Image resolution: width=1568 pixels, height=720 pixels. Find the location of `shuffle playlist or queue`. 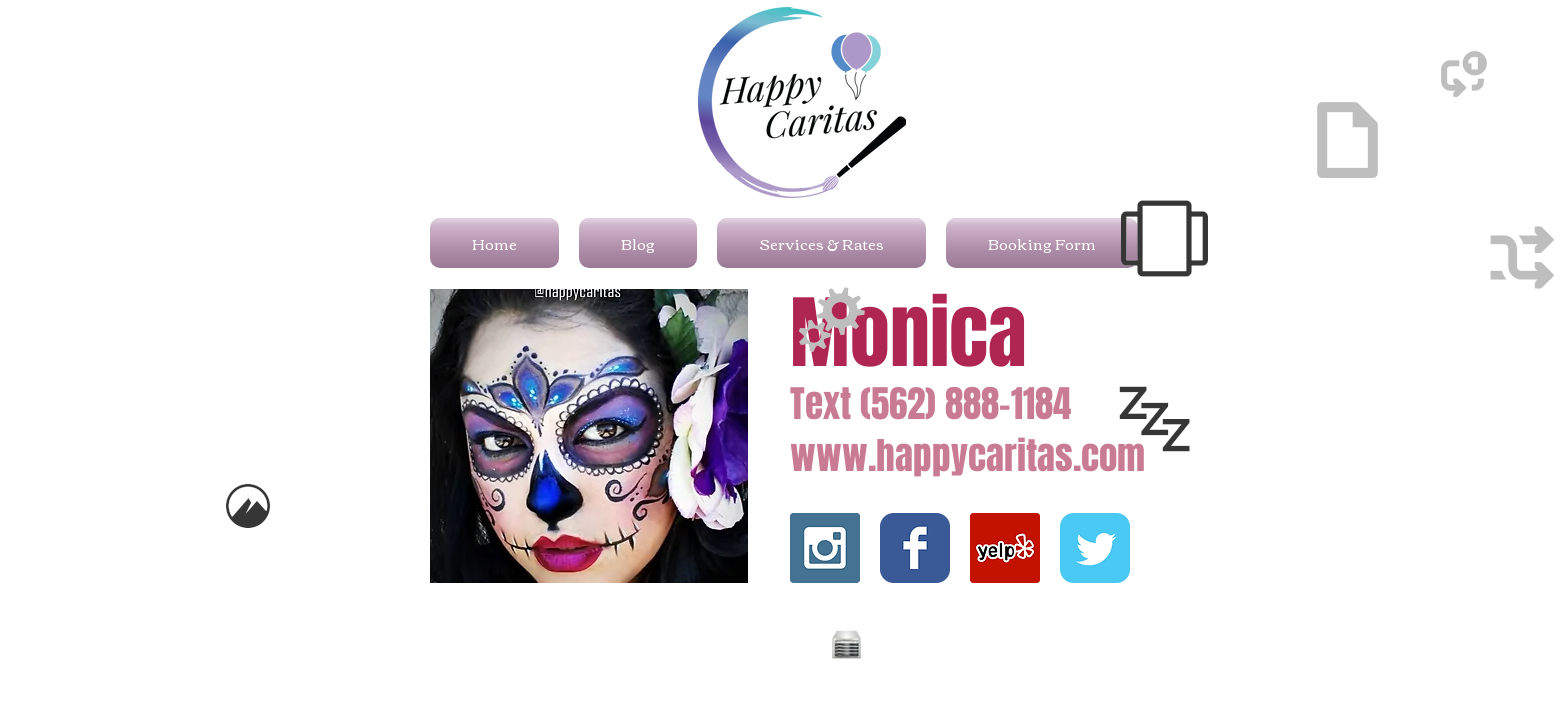

shuffle playlist or queue is located at coordinates (1521, 257).